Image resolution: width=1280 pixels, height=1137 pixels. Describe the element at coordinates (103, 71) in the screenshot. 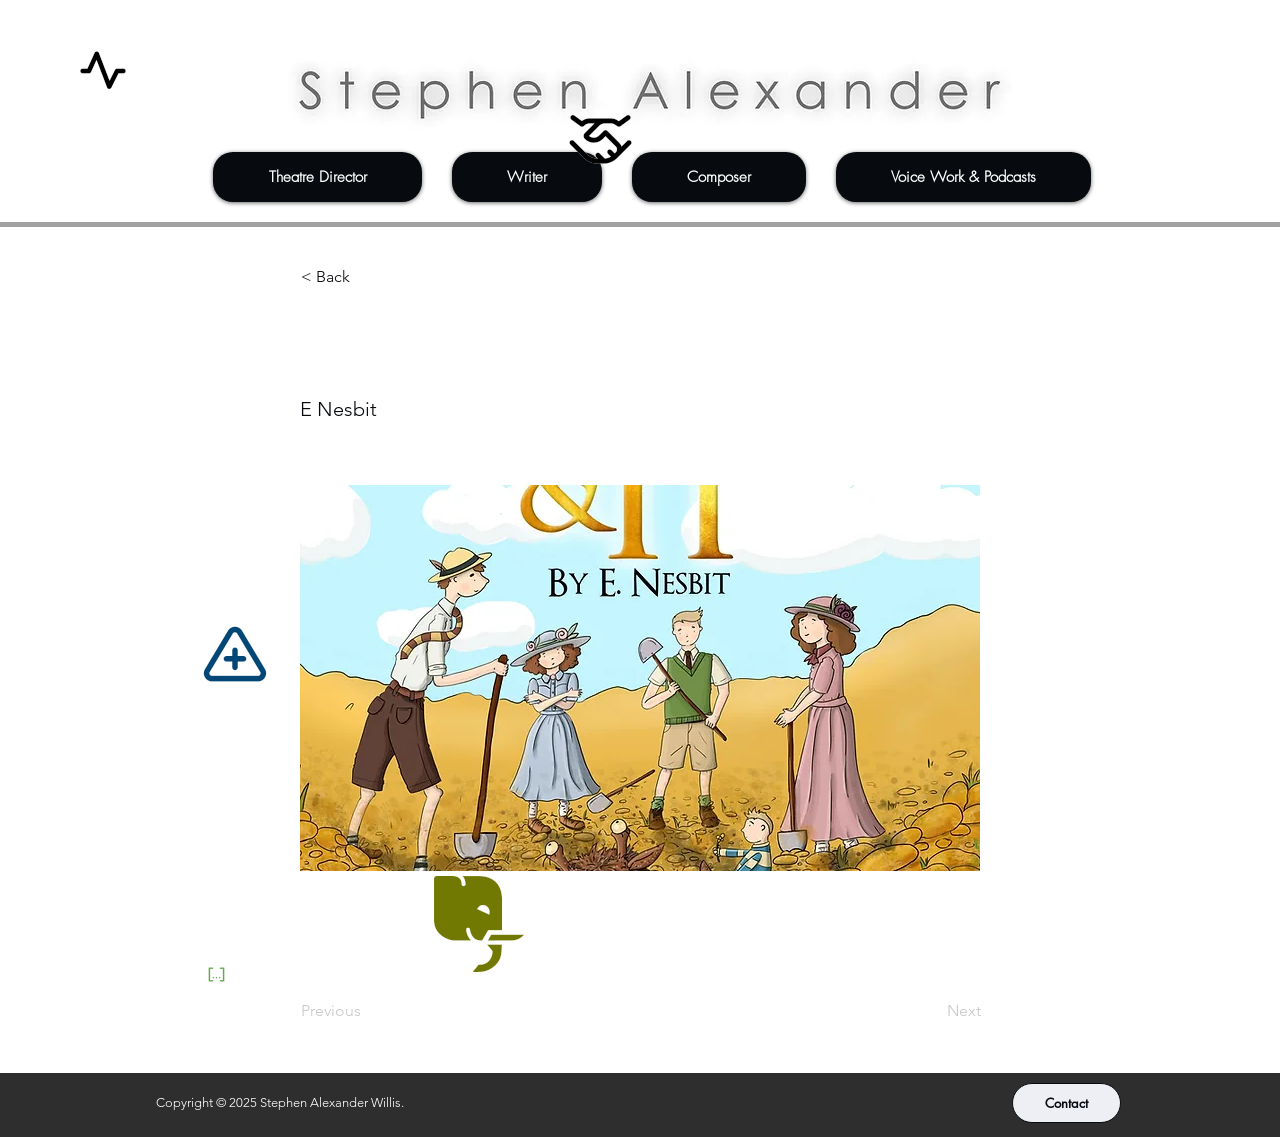

I see `view health or heart rate data` at that location.